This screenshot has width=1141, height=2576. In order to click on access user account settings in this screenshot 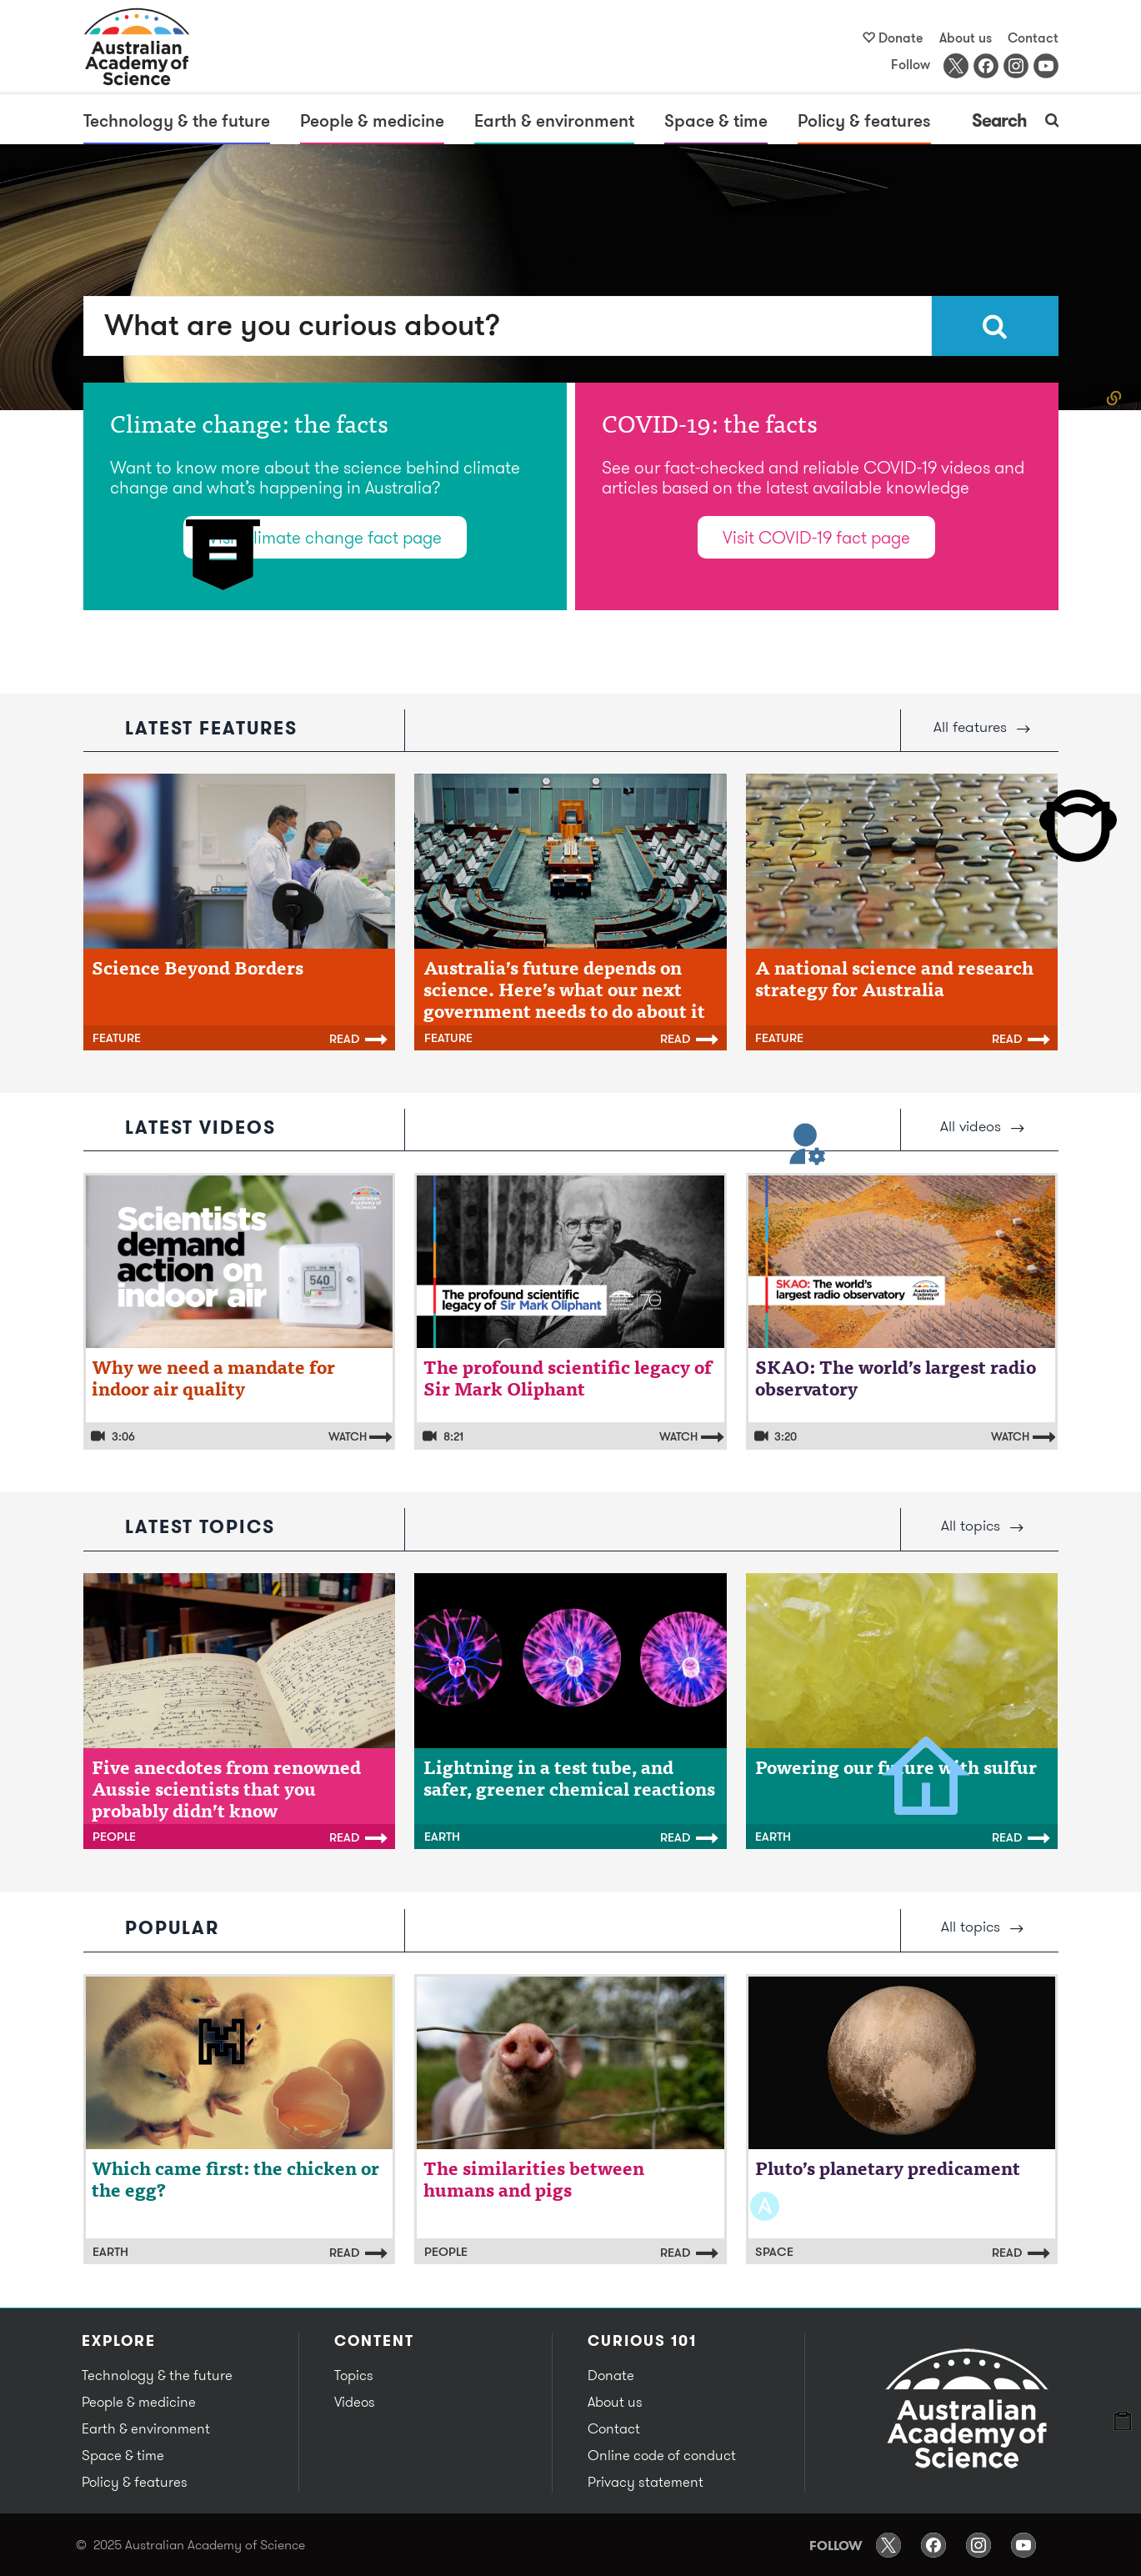, I will do `click(805, 1145)`.